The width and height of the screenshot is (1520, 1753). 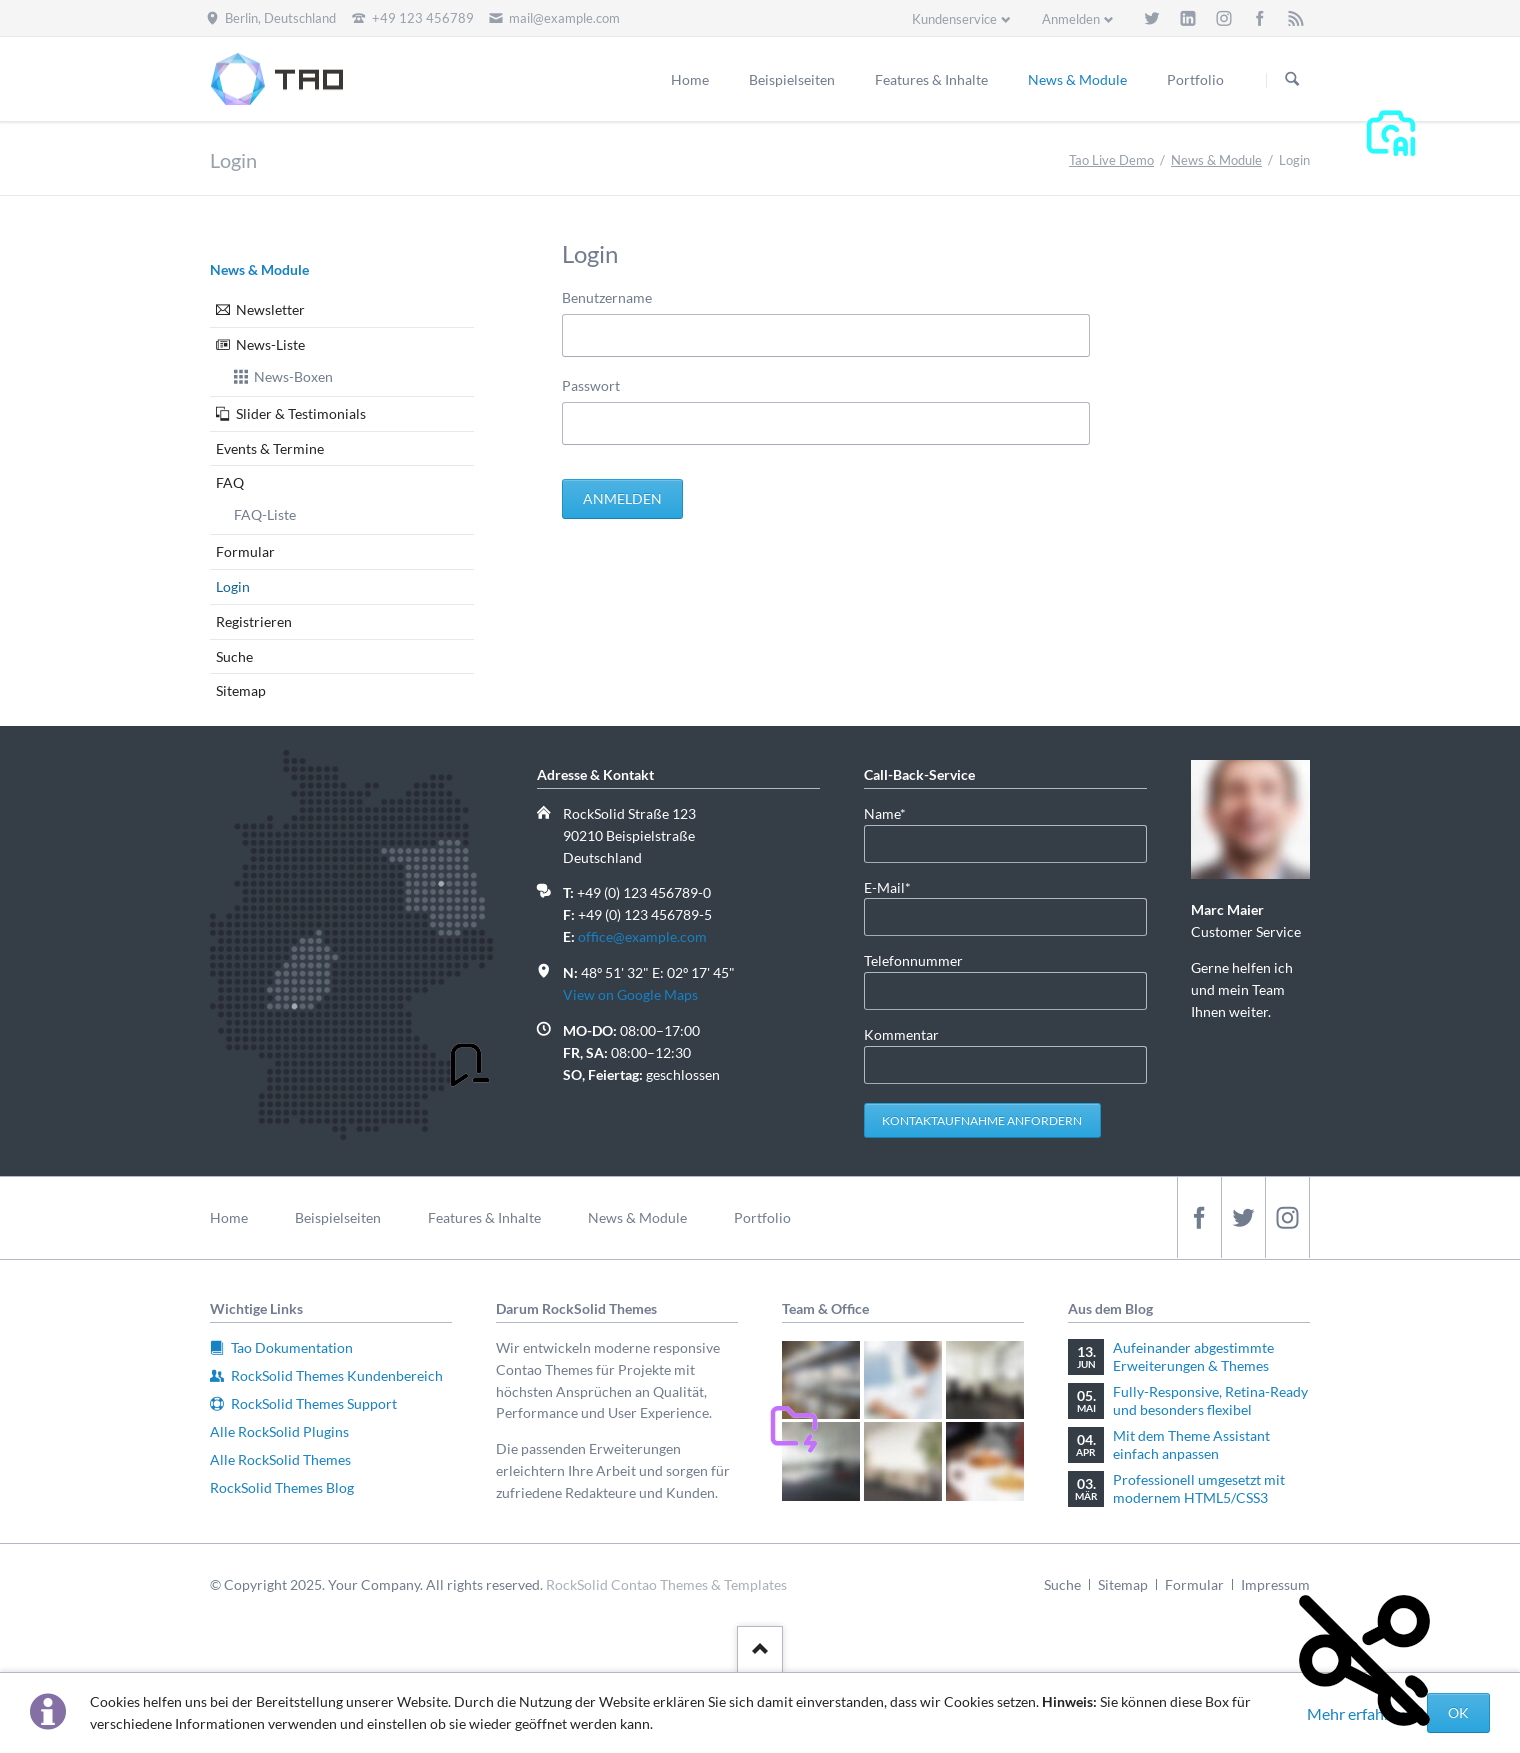 What do you see at coordinates (794, 1427) in the screenshot?
I see `access power-related files or settings` at bounding box center [794, 1427].